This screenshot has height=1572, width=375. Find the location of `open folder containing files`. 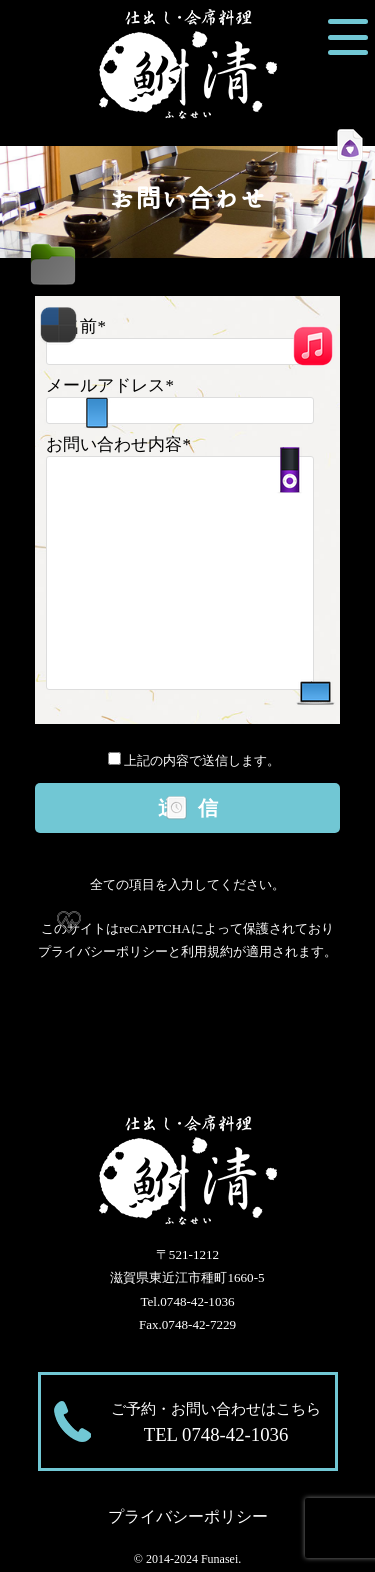

open folder containing files is located at coordinates (53, 264).